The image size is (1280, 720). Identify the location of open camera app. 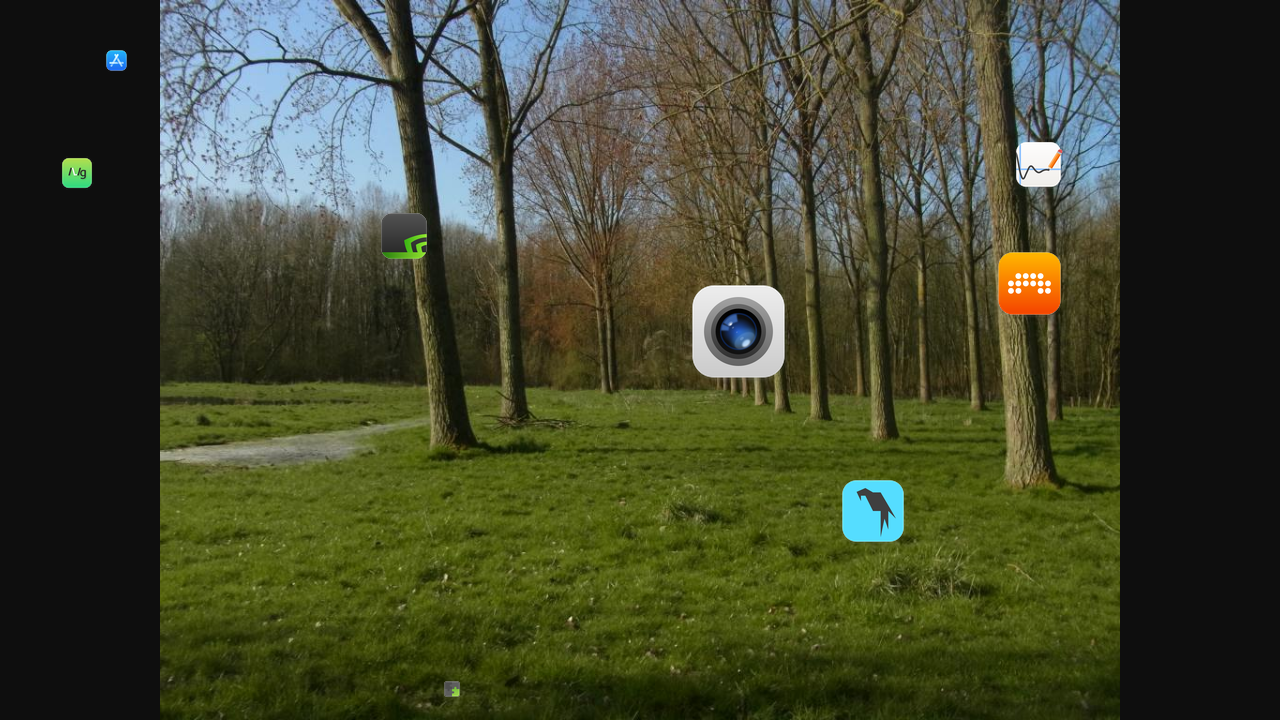
(738, 331).